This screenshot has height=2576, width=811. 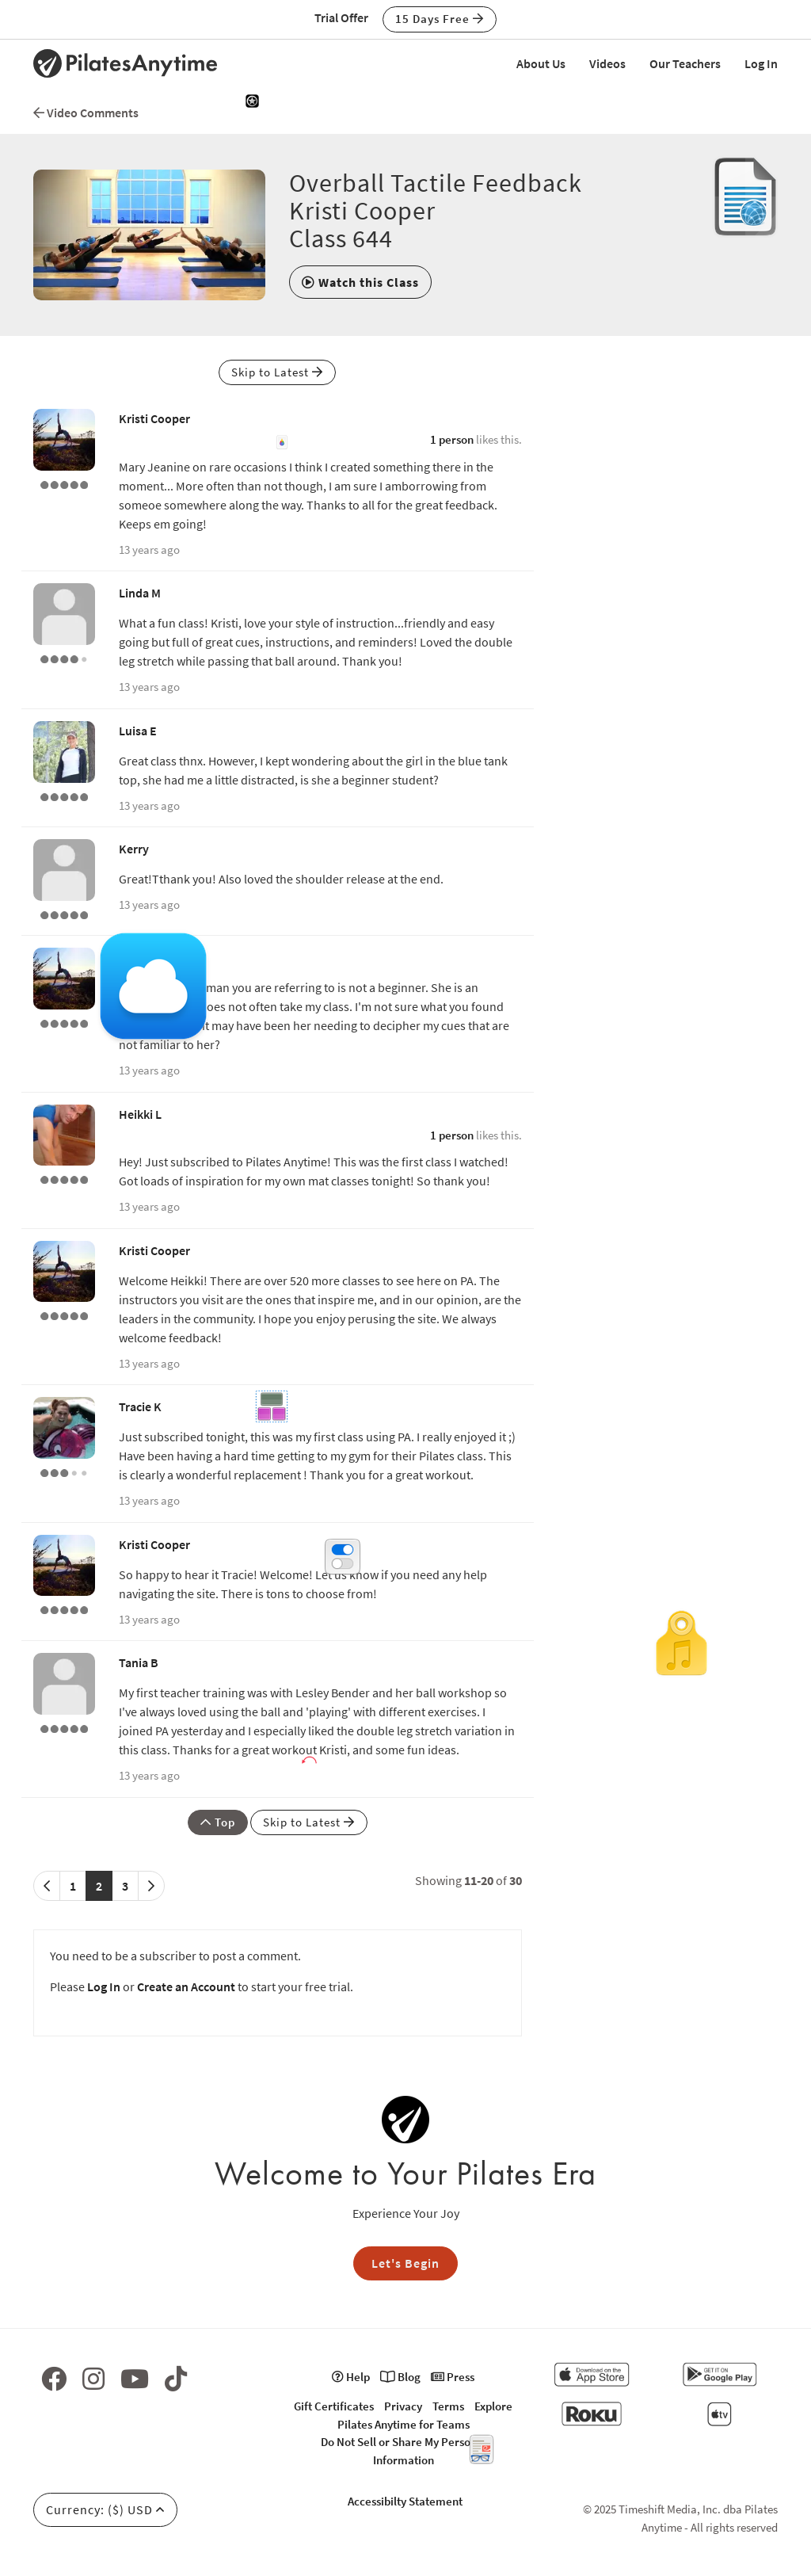 I want to click on open evince document viewer, so click(x=482, y=2449).